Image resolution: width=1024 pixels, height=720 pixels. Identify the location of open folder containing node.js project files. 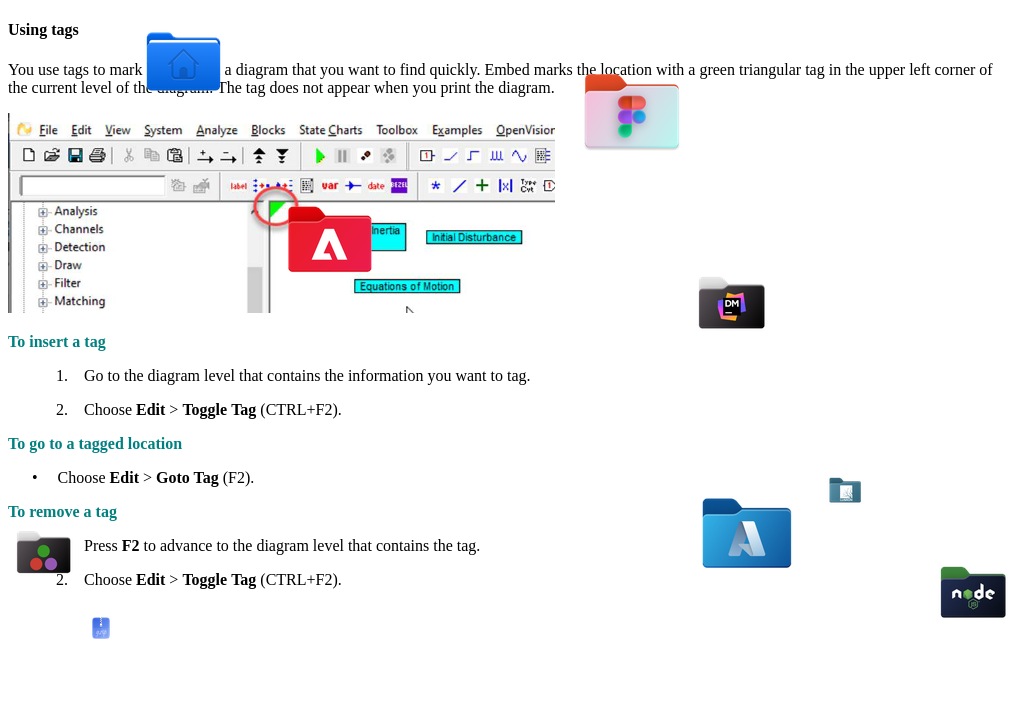
(973, 594).